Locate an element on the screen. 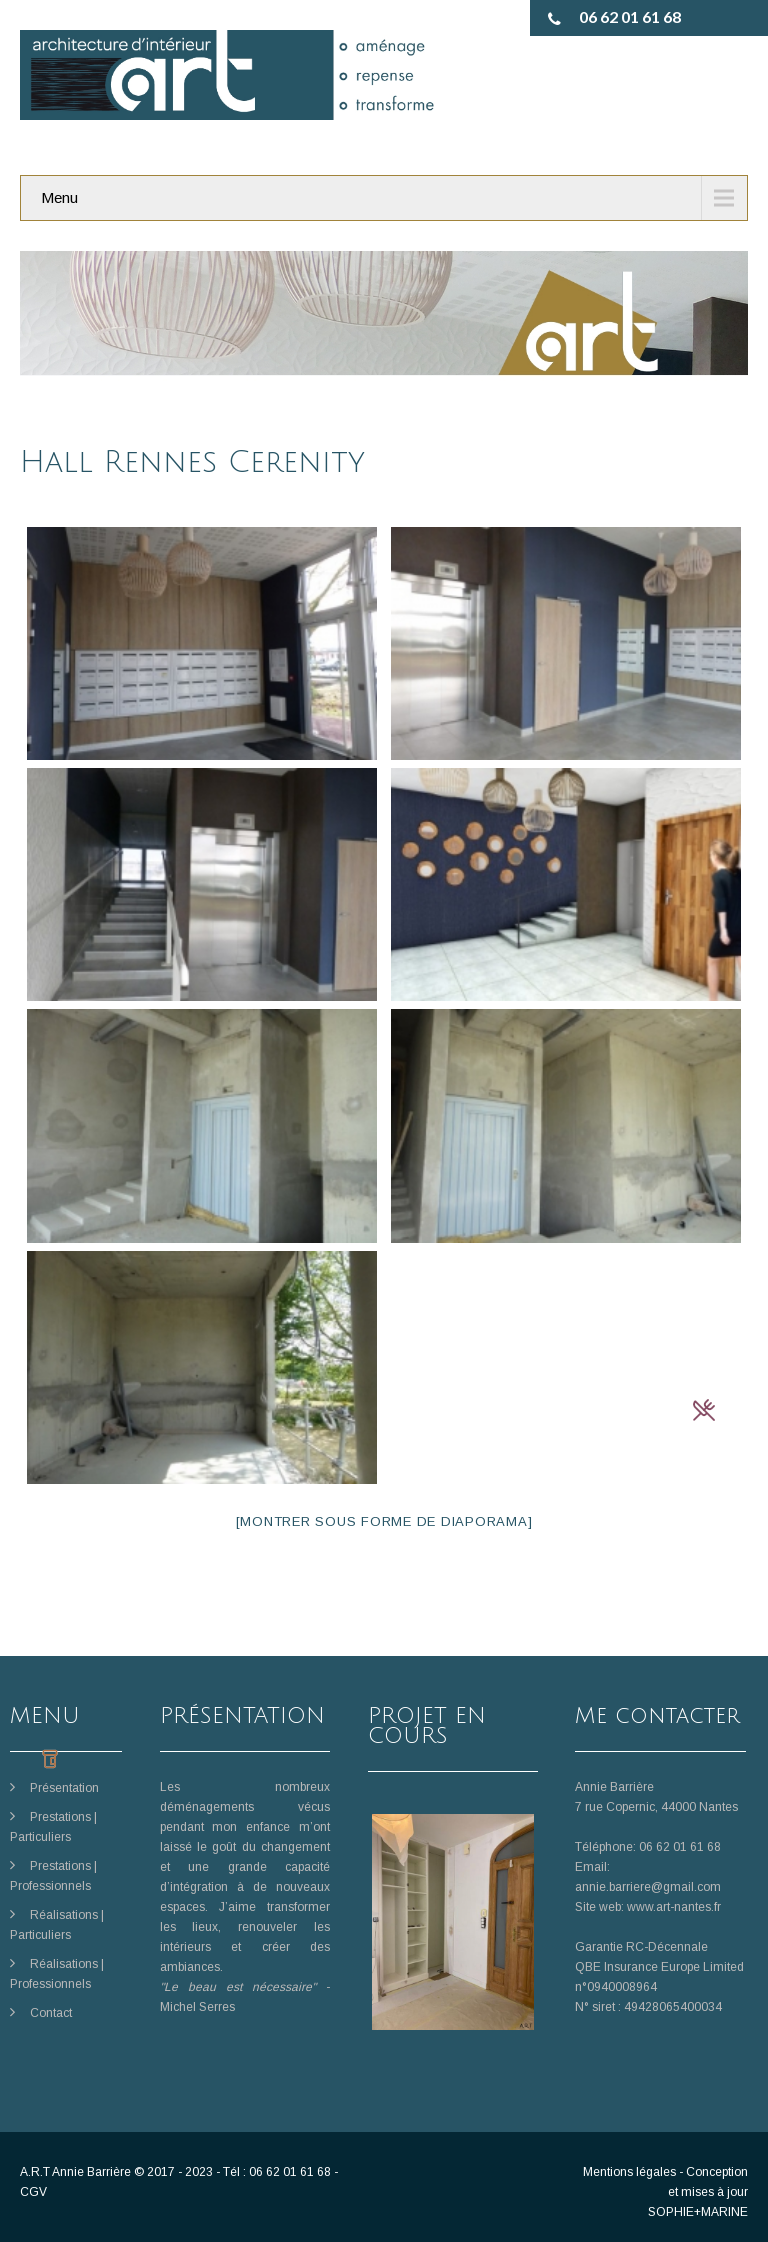 The height and width of the screenshot is (2242, 768). restaurant or dining location is located at coordinates (704, 1410).